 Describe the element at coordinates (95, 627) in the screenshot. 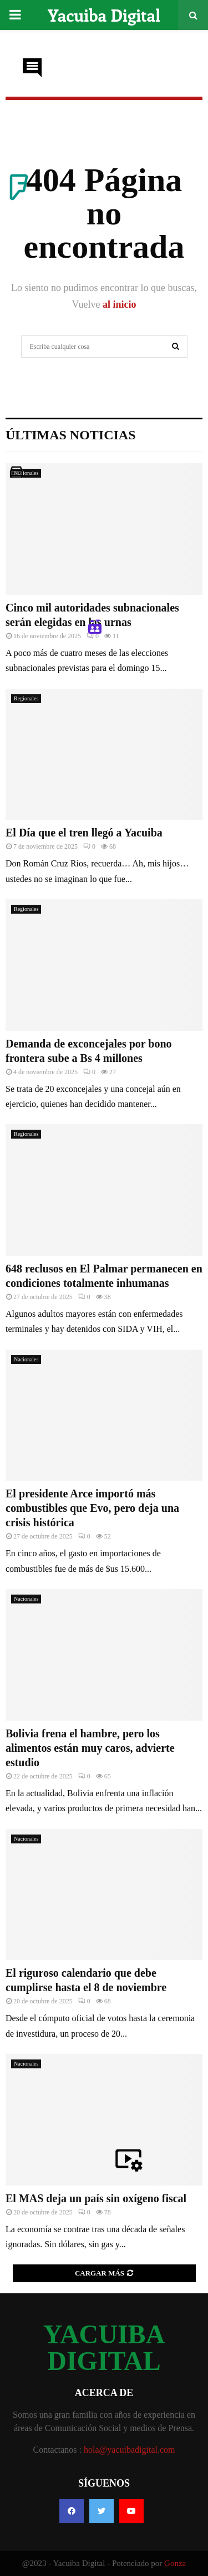

I see `indicates elevator access nearby` at that location.